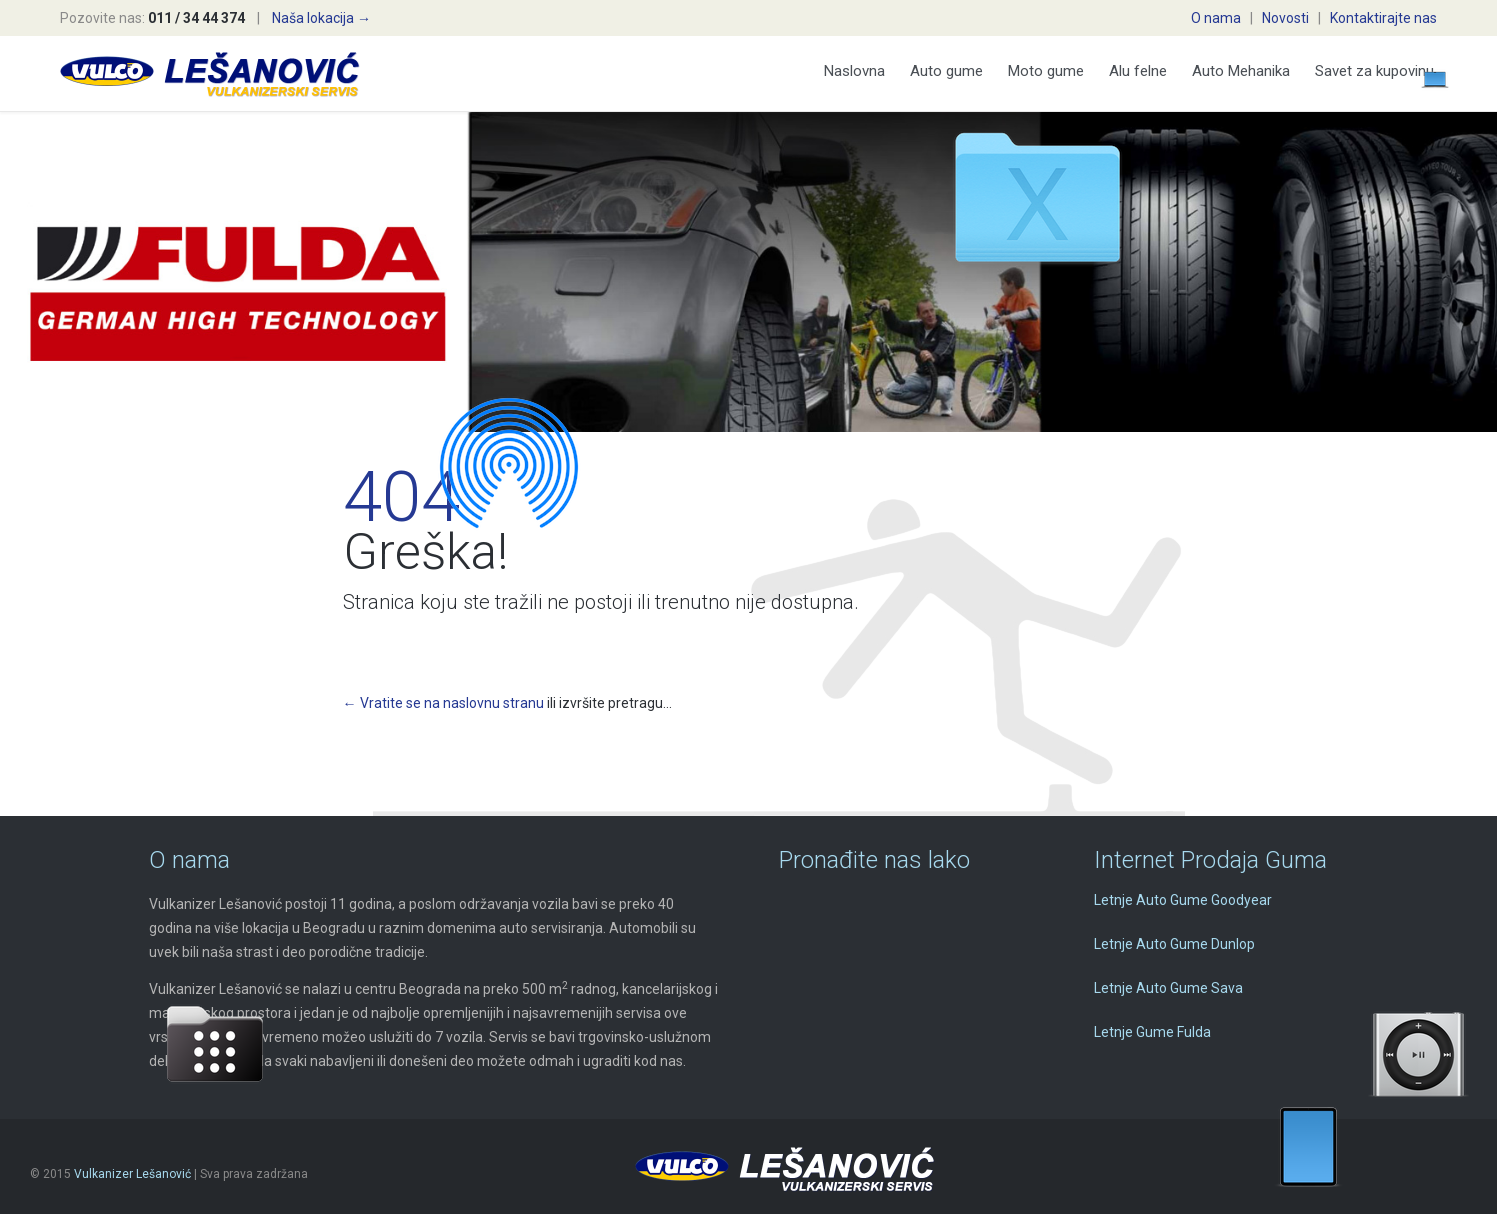 This screenshot has height=1214, width=1497. What do you see at coordinates (1308, 1147) in the screenshot?
I see `iPad Air device icon` at bounding box center [1308, 1147].